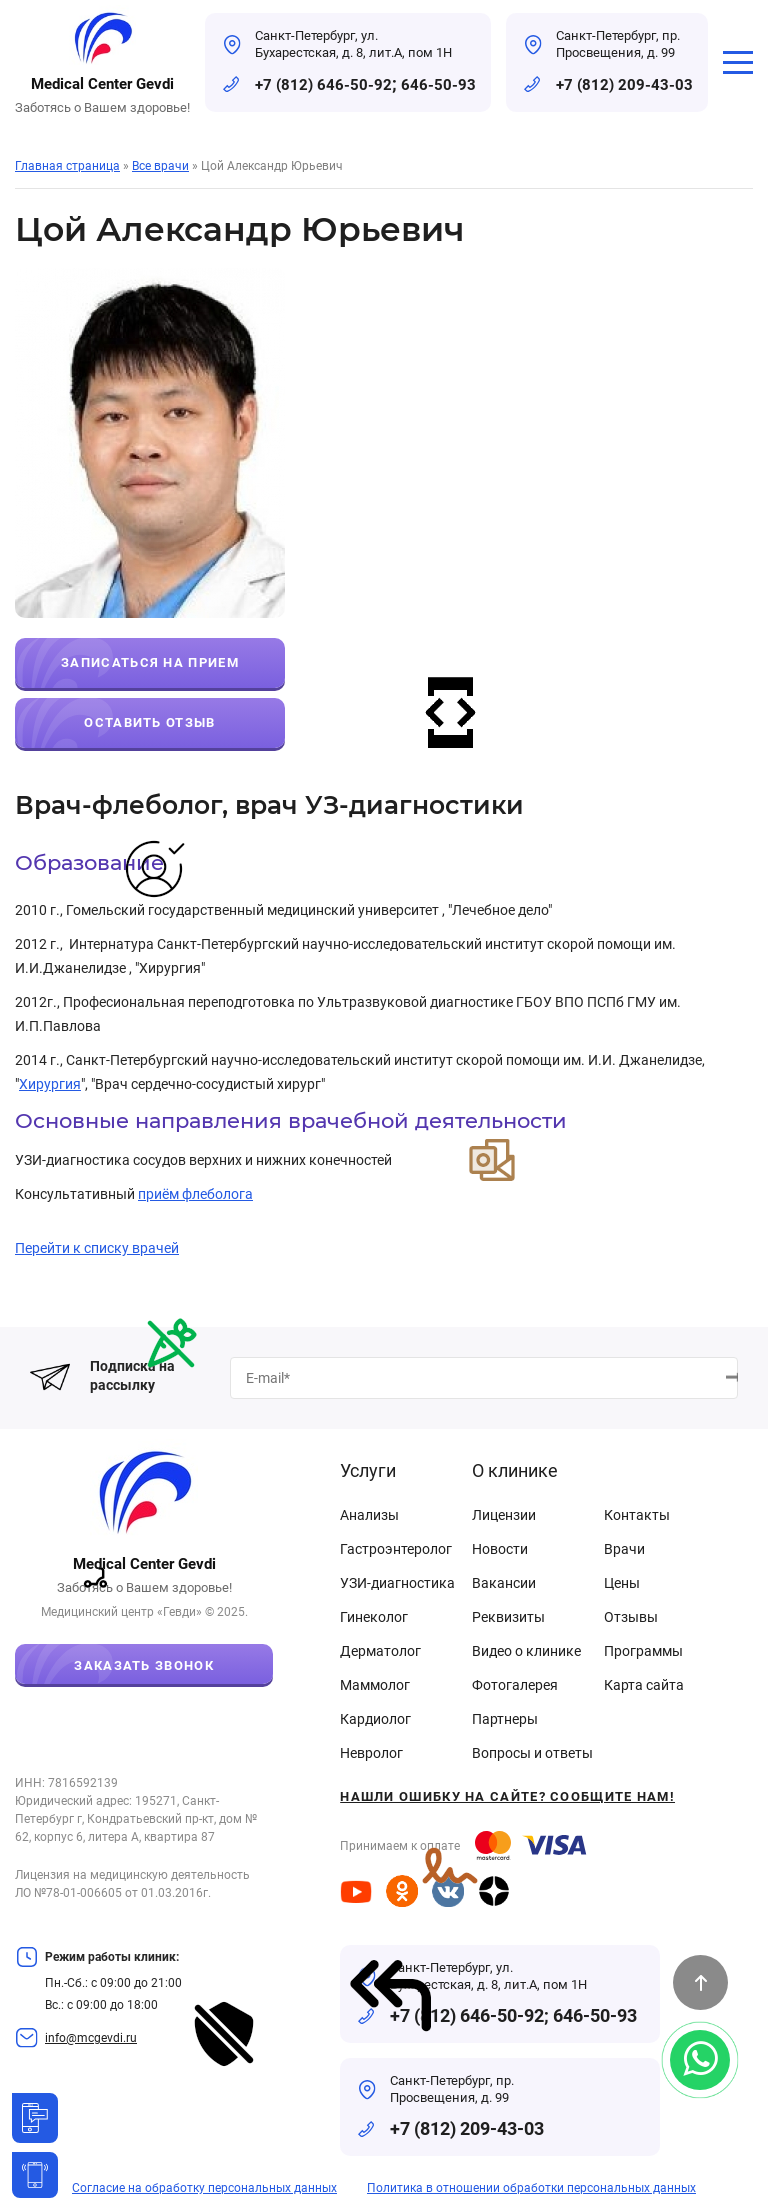  Describe the element at coordinates (492, 1160) in the screenshot. I see `open microsoft outlook email app` at that location.